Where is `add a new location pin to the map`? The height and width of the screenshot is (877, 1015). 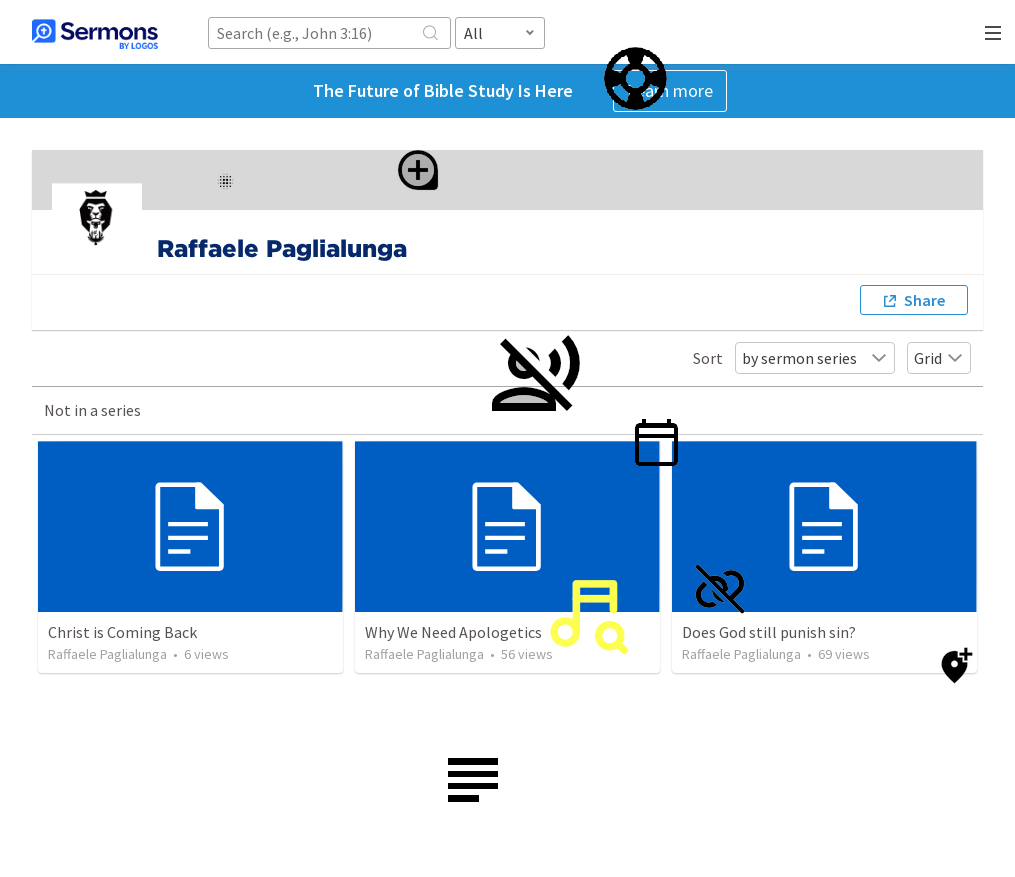 add a new location pin to the map is located at coordinates (954, 665).